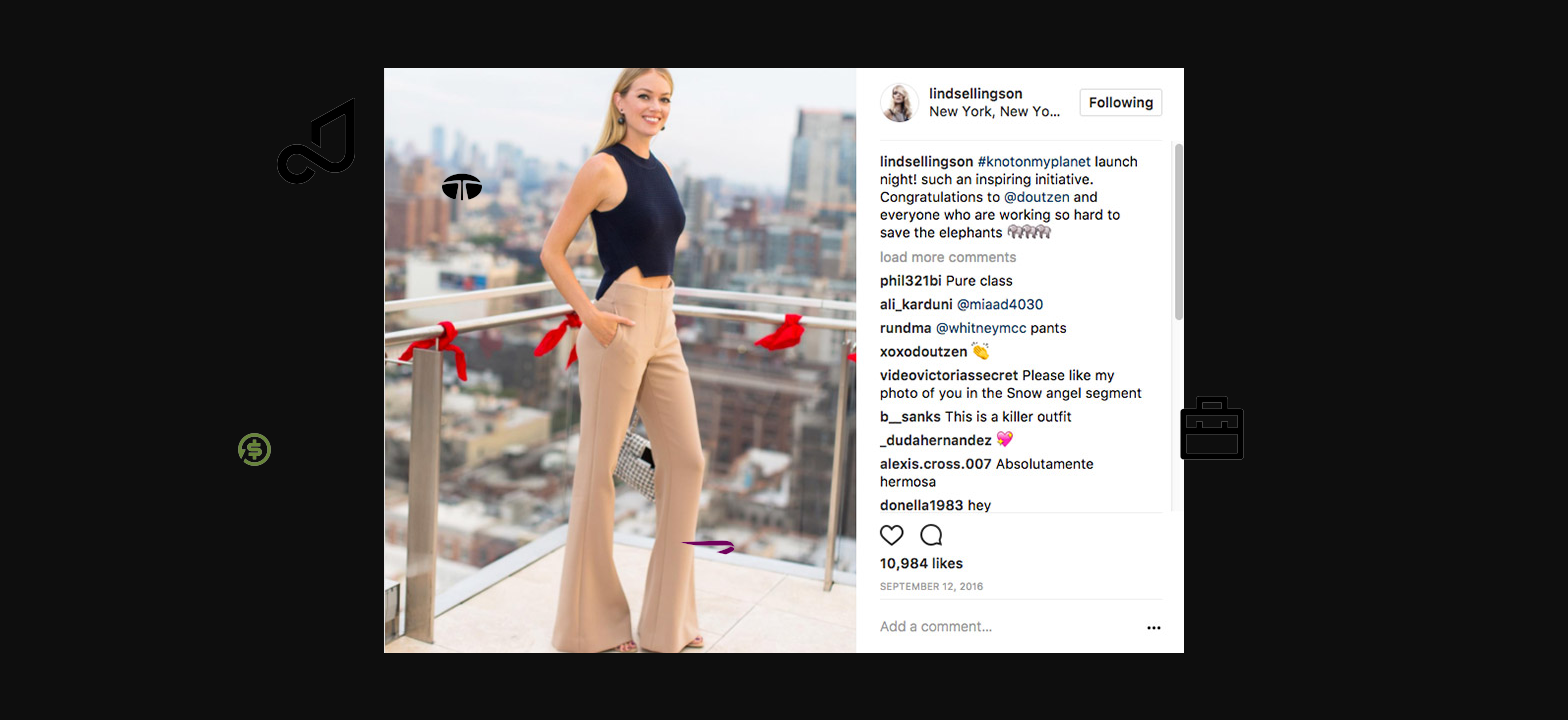  What do you see at coordinates (1212, 431) in the screenshot?
I see `access work or business documents` at bounding box center [1212, 431].